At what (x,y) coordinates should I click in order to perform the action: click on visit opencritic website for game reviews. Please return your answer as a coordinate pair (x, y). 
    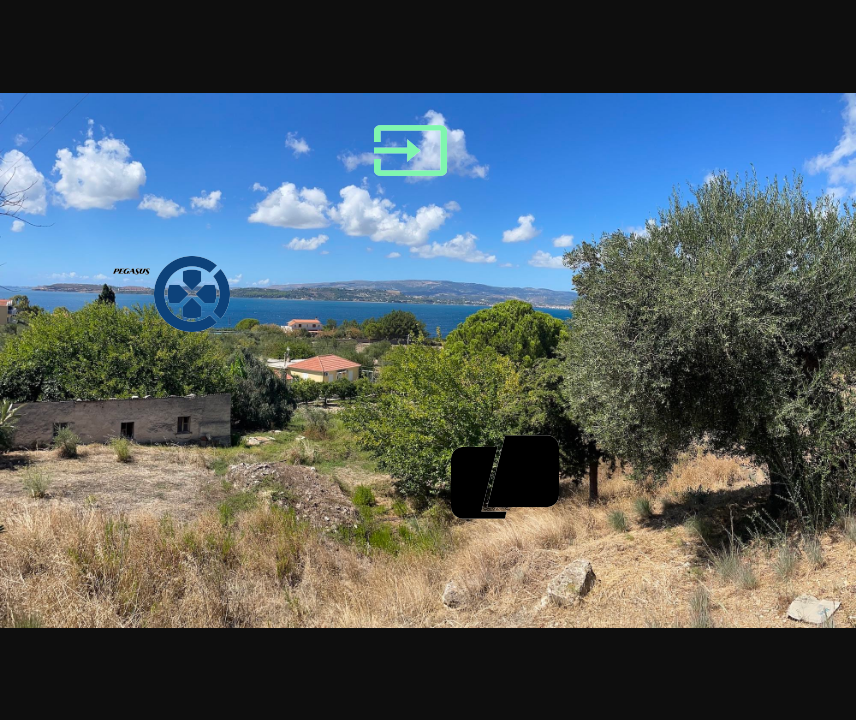
    Looking at the image, I should click on (192, 294).